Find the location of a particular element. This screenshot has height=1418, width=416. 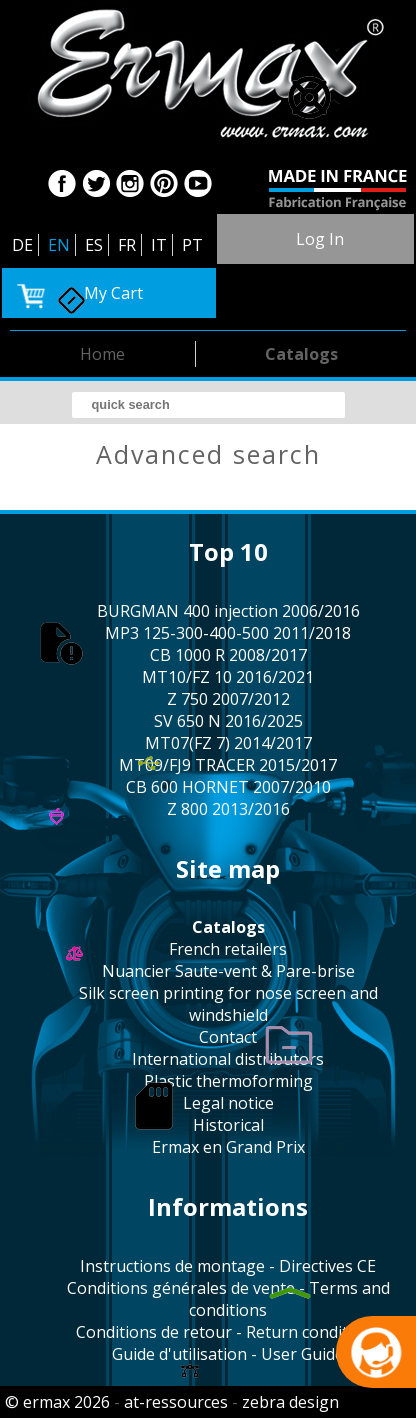

indicates a blocked or forbidden action is located at coordinates (71, 300).